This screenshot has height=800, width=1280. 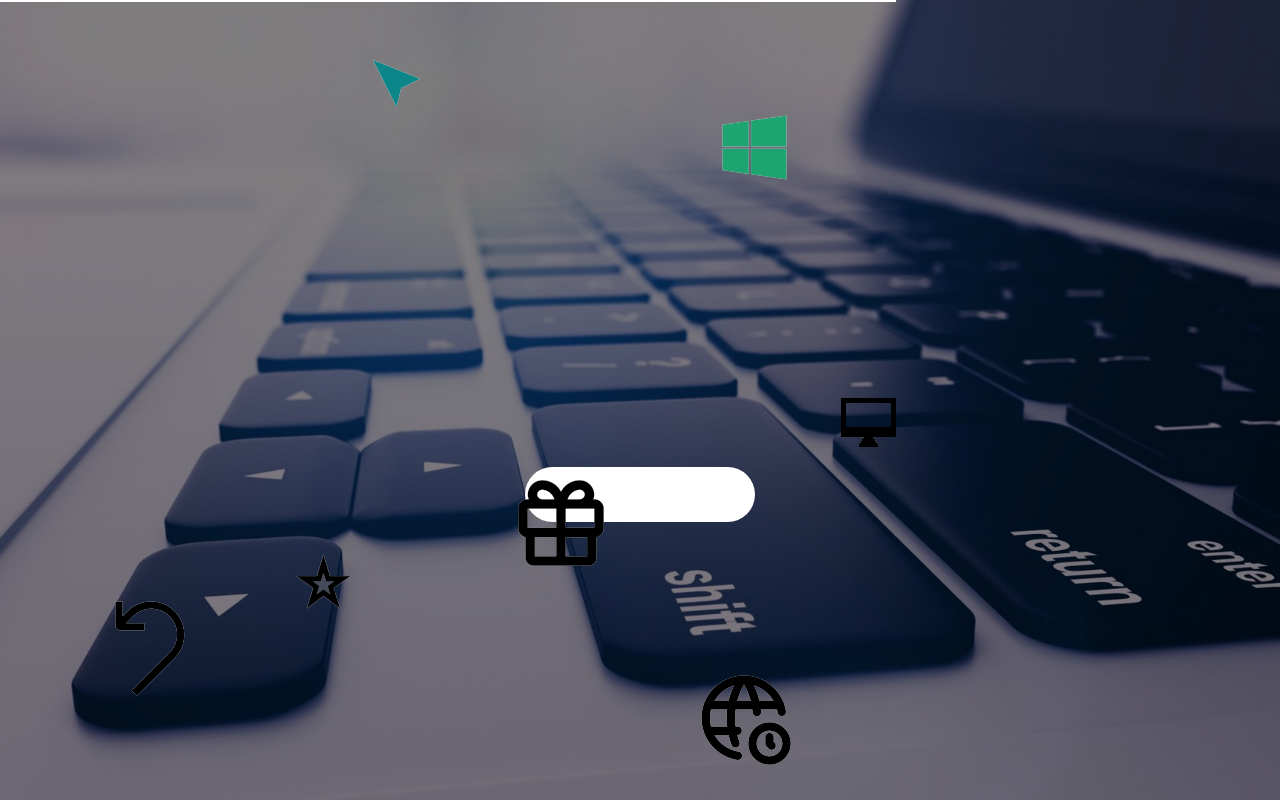 What do you see at coordinates (323, 581) in the screenshot?
I see `rate or review an item` at bounding box center [323, 581].